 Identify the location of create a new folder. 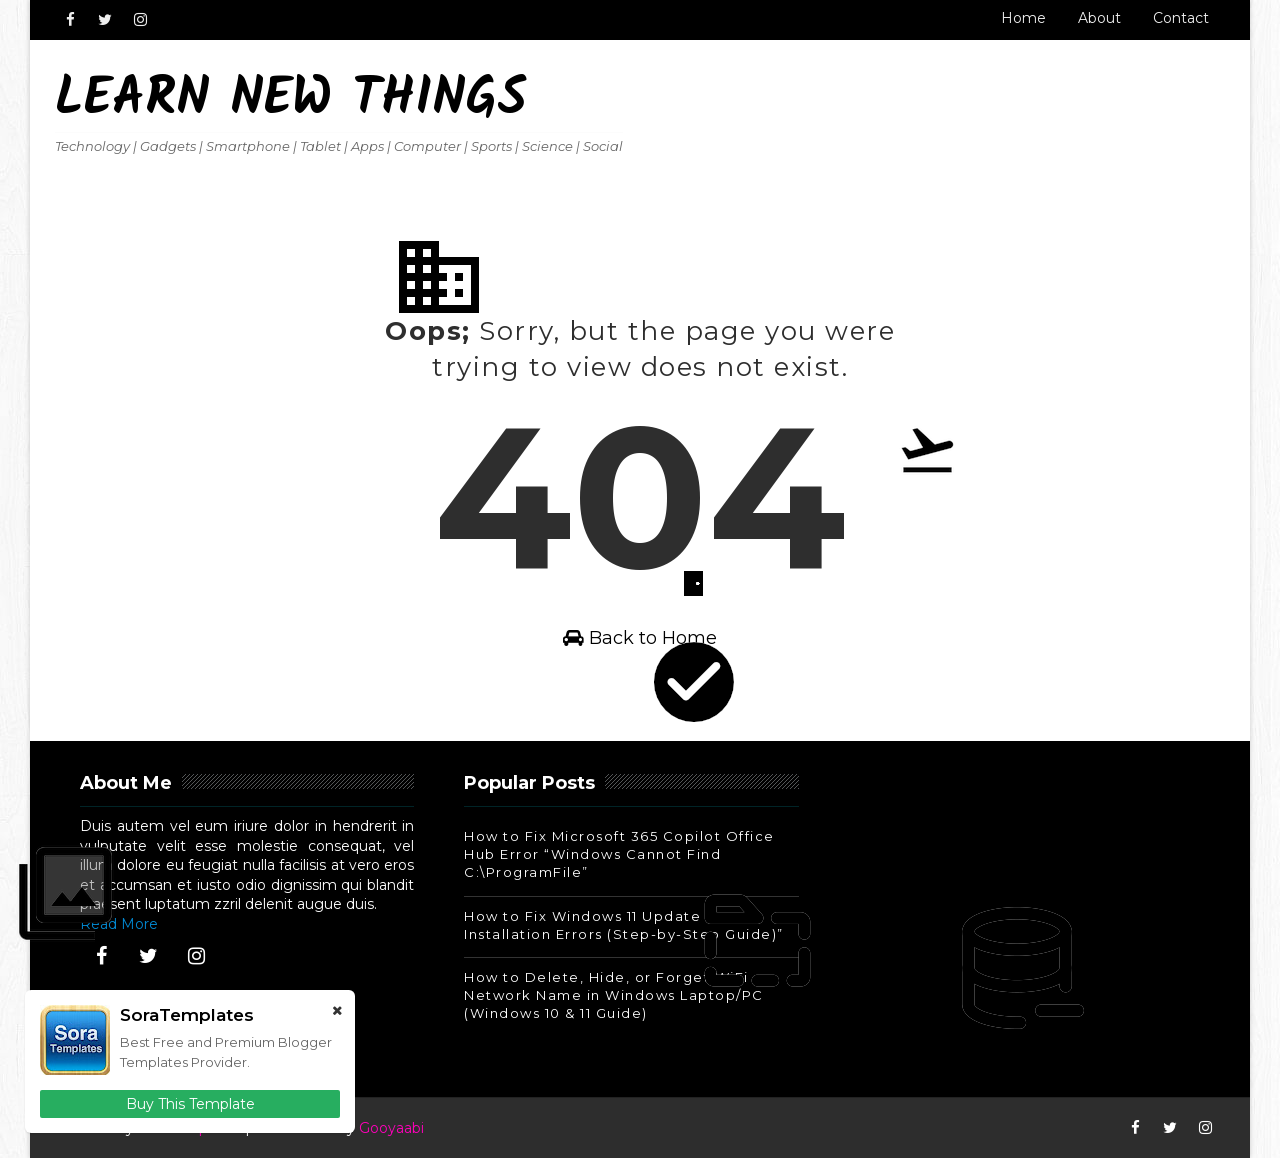
(757, 941).